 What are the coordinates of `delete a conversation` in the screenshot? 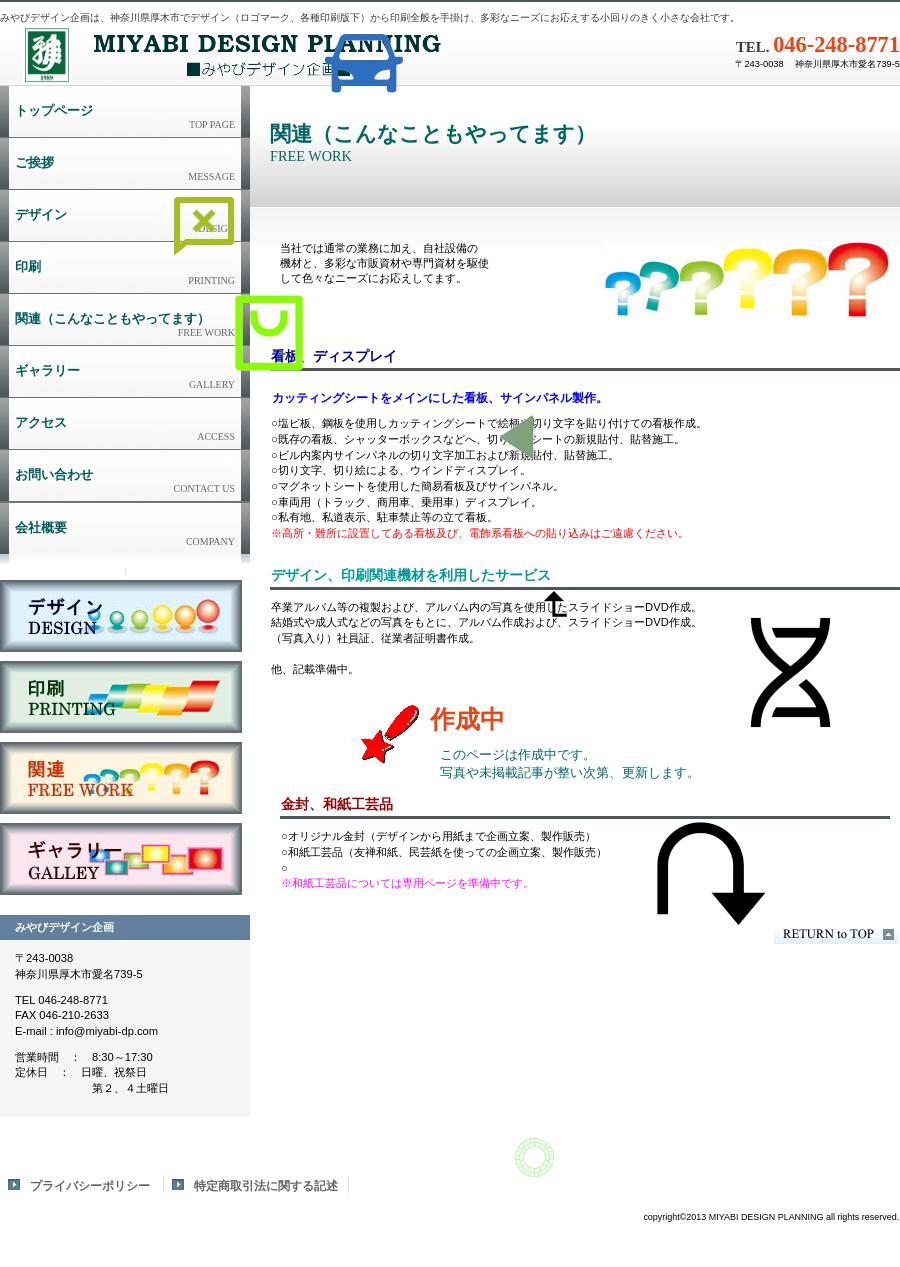 It's located at (204, 224).